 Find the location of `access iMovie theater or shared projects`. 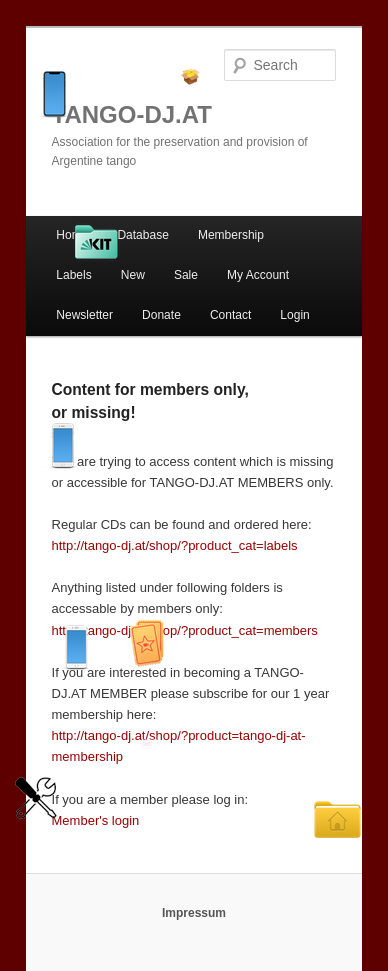

access iMovie theater or shared projects is located at coordinates (148, 643).